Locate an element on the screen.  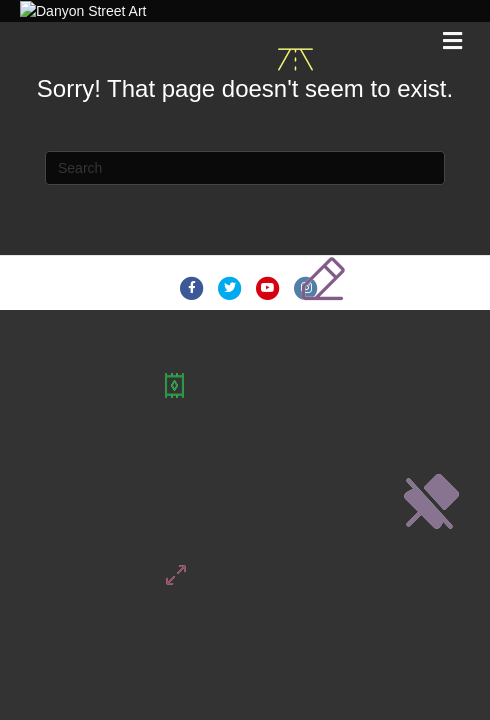
edit text or content is located at coordinates (322, 279).